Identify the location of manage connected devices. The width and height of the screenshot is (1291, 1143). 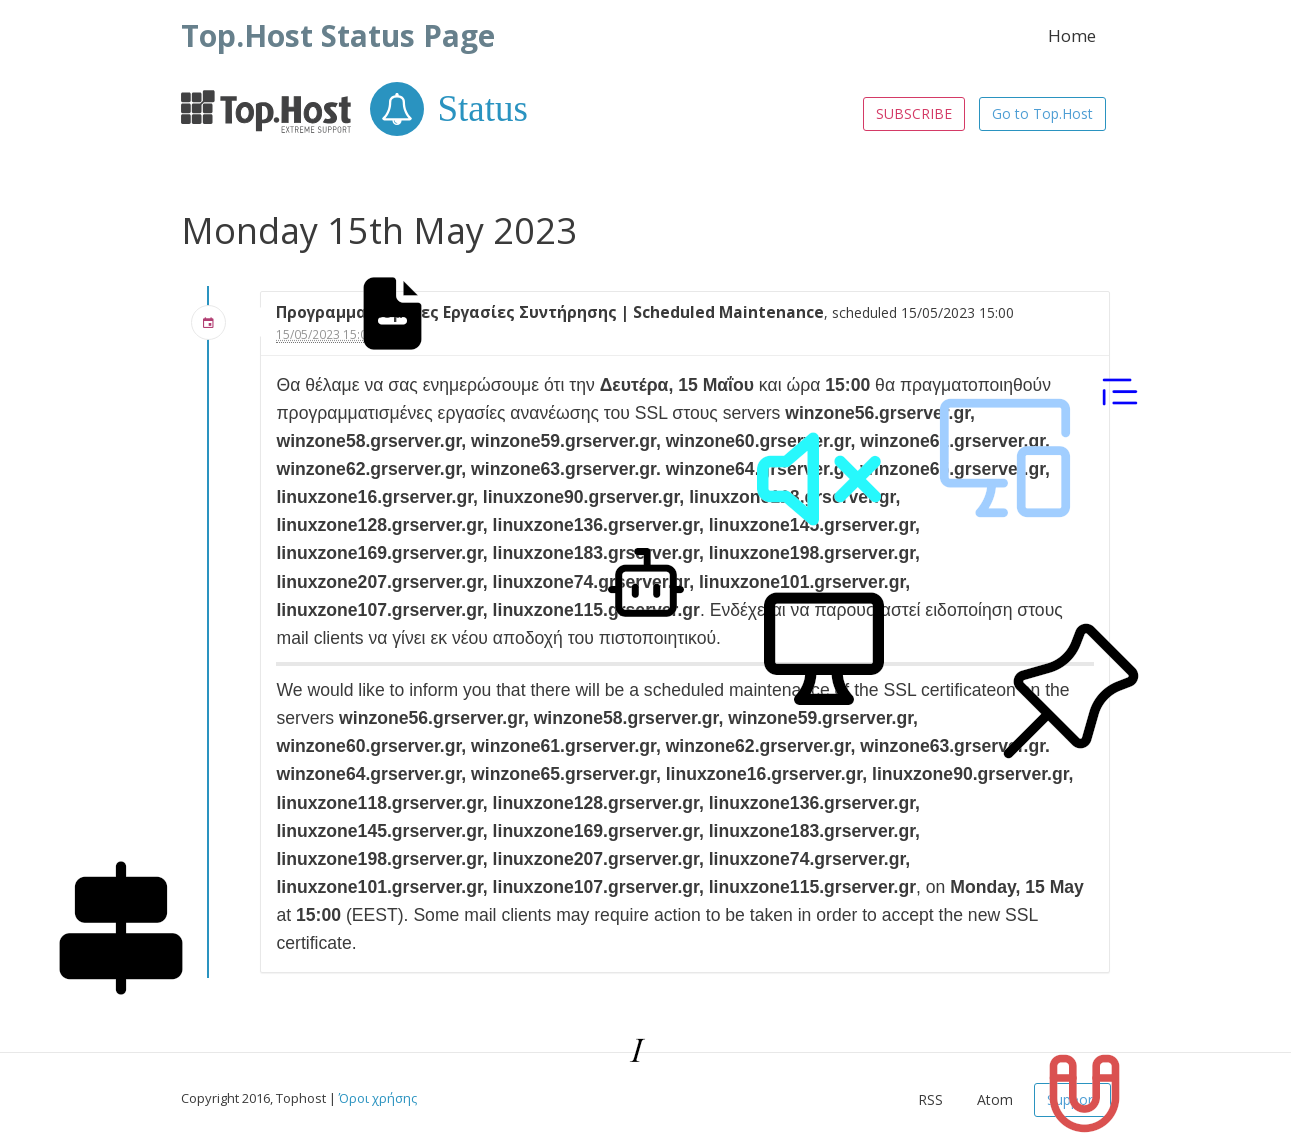
(1005, 458).